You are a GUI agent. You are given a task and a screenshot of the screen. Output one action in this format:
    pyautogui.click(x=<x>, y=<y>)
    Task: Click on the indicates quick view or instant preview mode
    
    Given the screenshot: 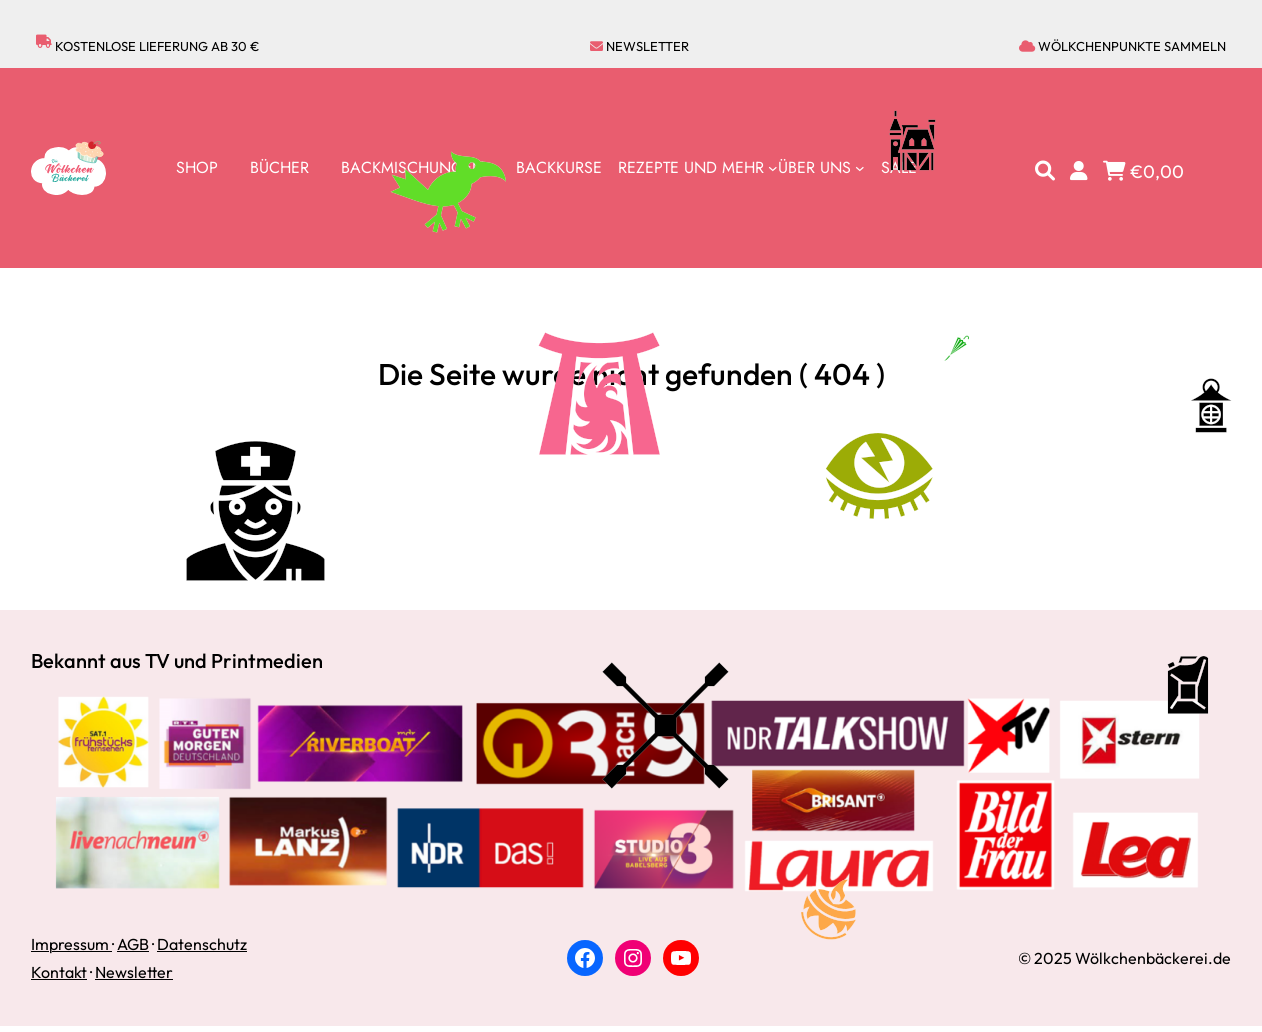 What is the action you would take?
    pyautogui.click(x=879, y=476)
    